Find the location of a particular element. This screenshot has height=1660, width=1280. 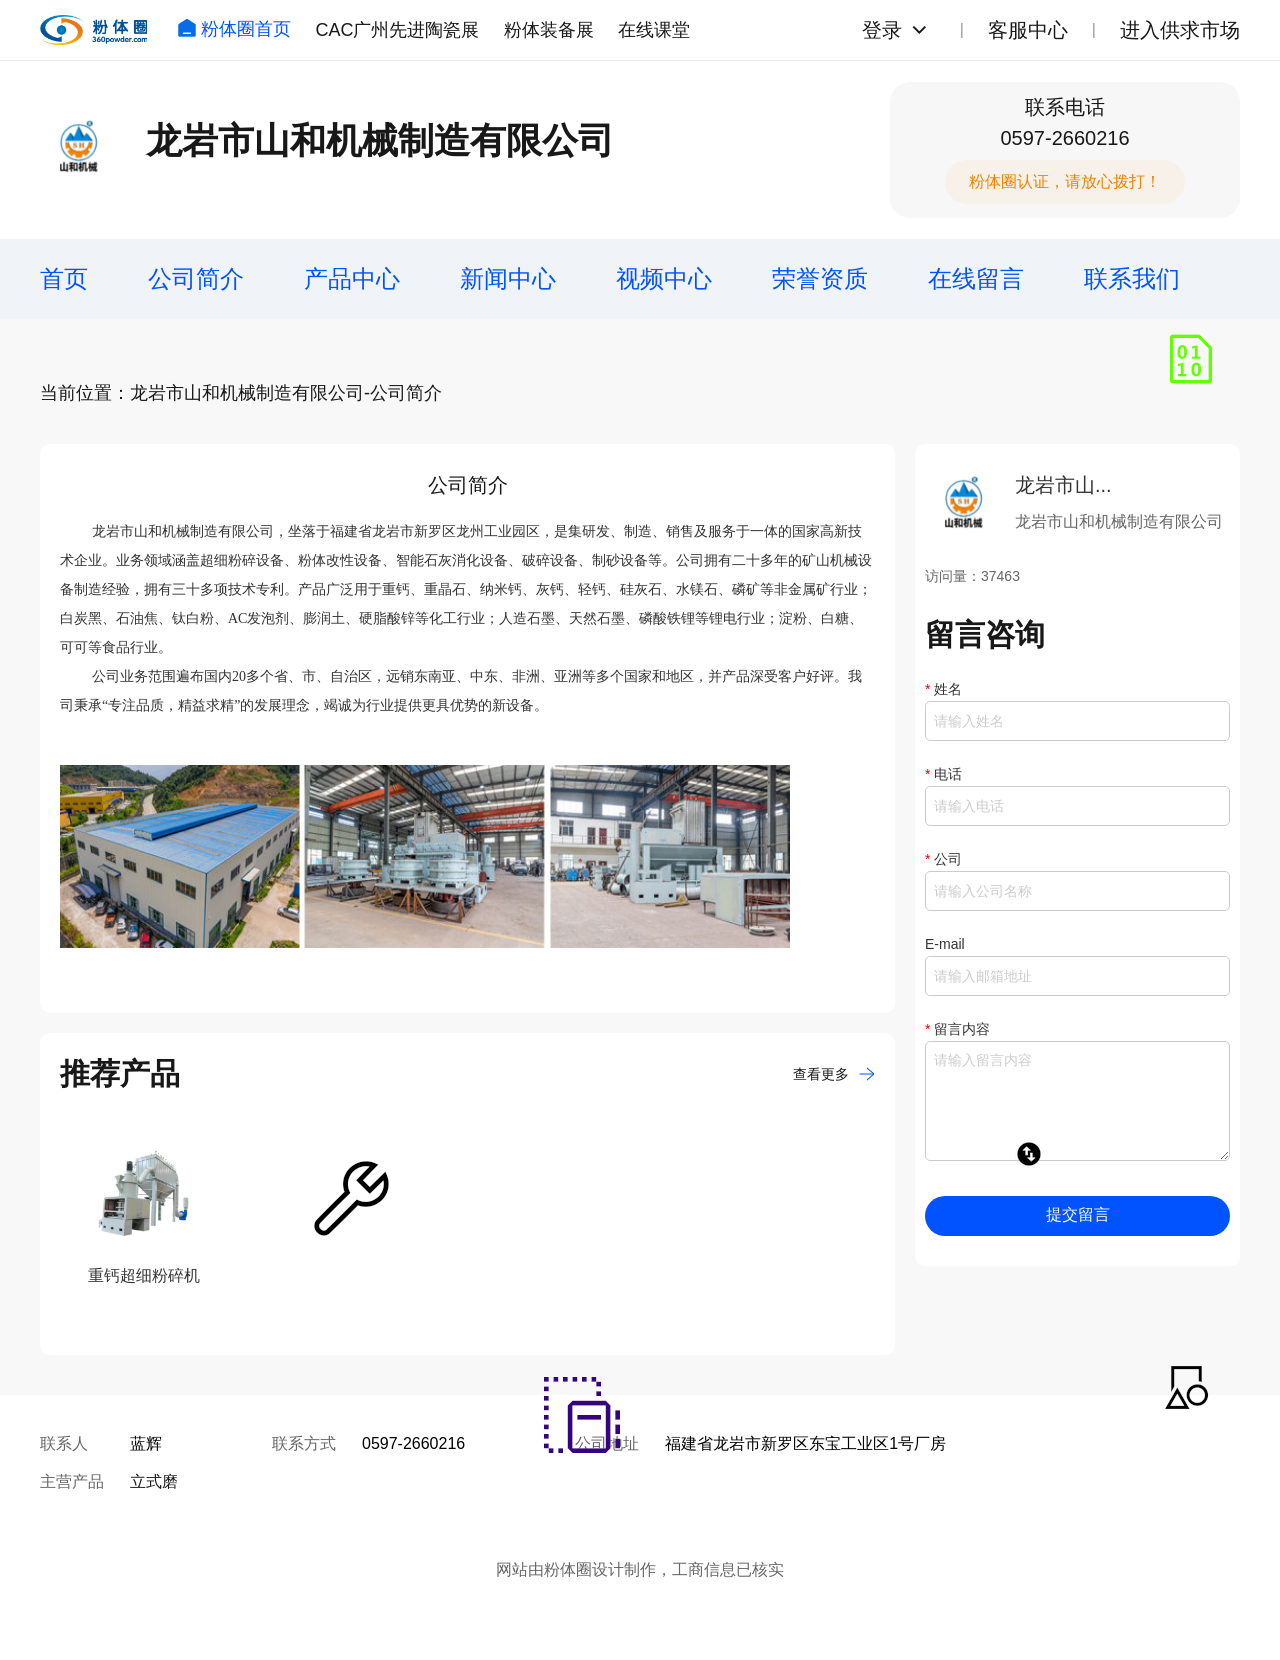

view or open a binary file is located at coordinates (1191, 359).